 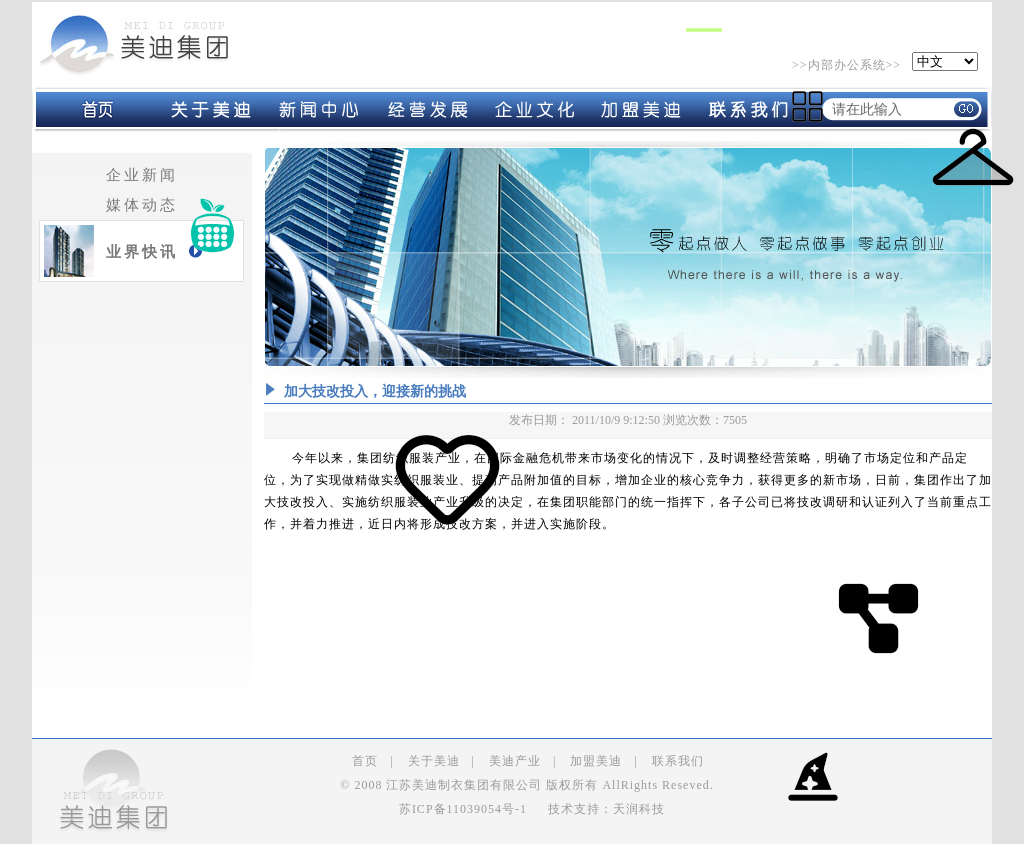 What do you see at coordinates (878, 618) in the screenshot?
I see `view project workflow or diagram` at bounding box center [878, 618].